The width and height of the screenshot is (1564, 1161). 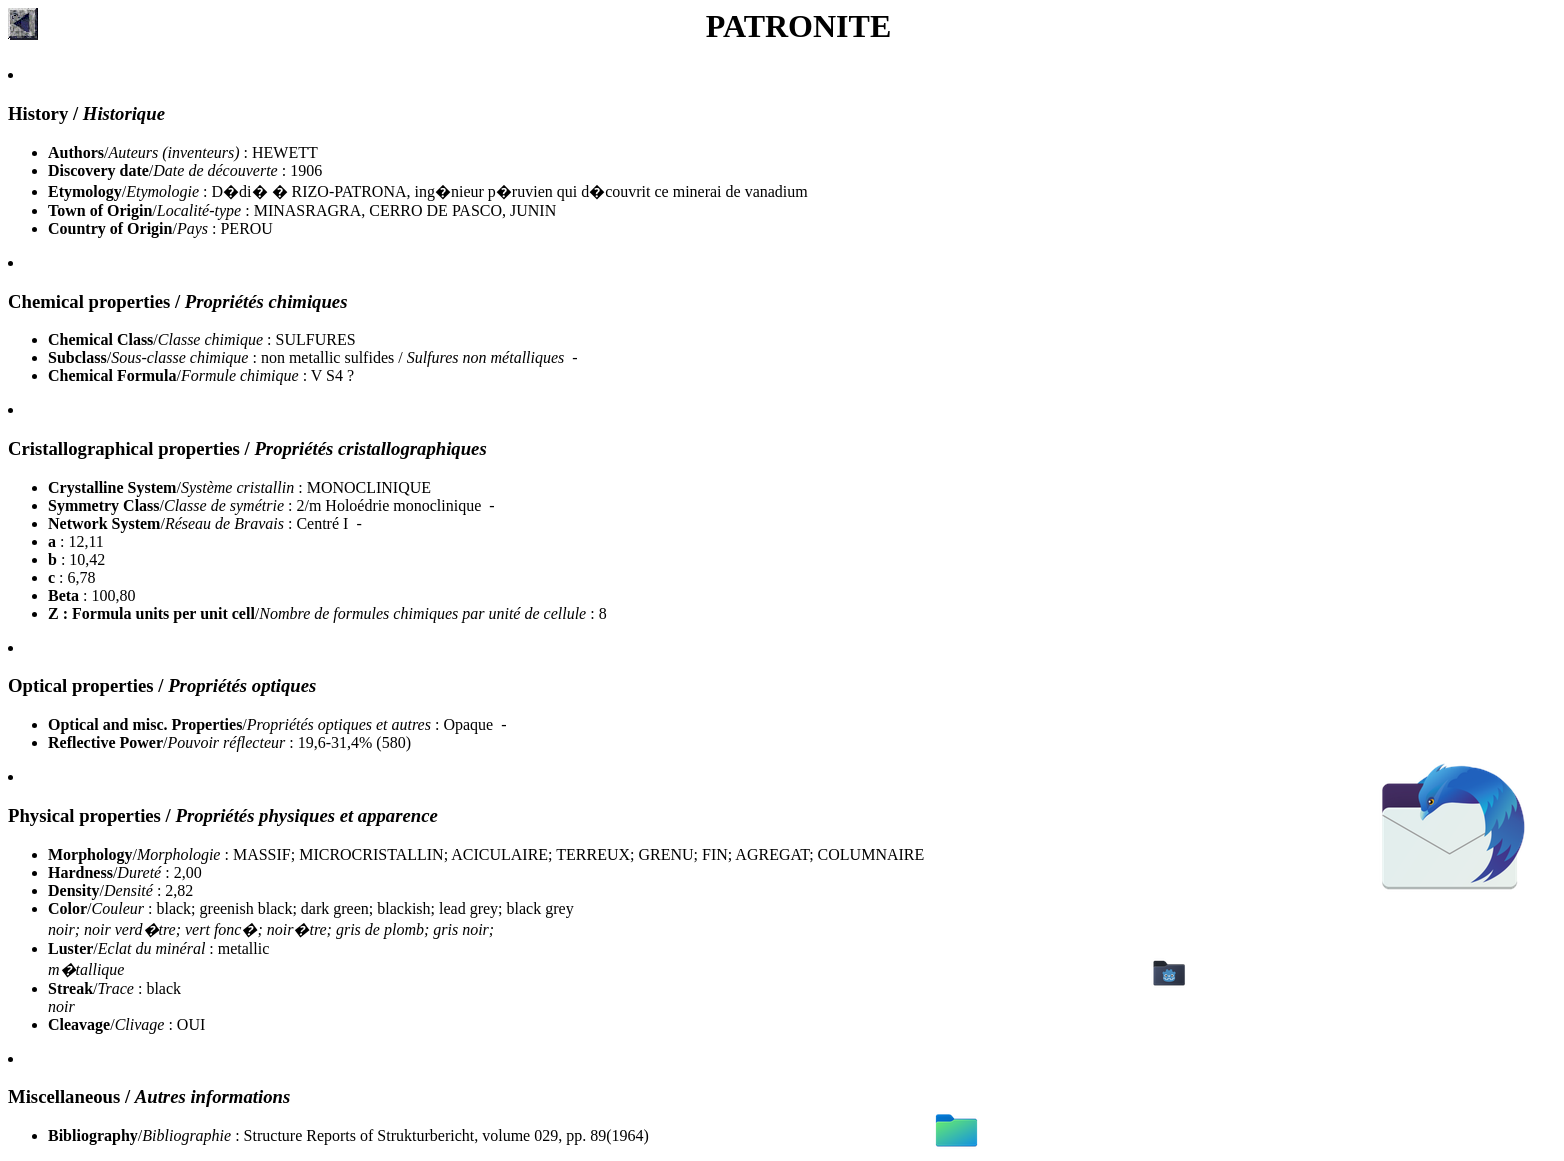 I want to click on open thunderbird email folder, so click(x=1449, y=840).